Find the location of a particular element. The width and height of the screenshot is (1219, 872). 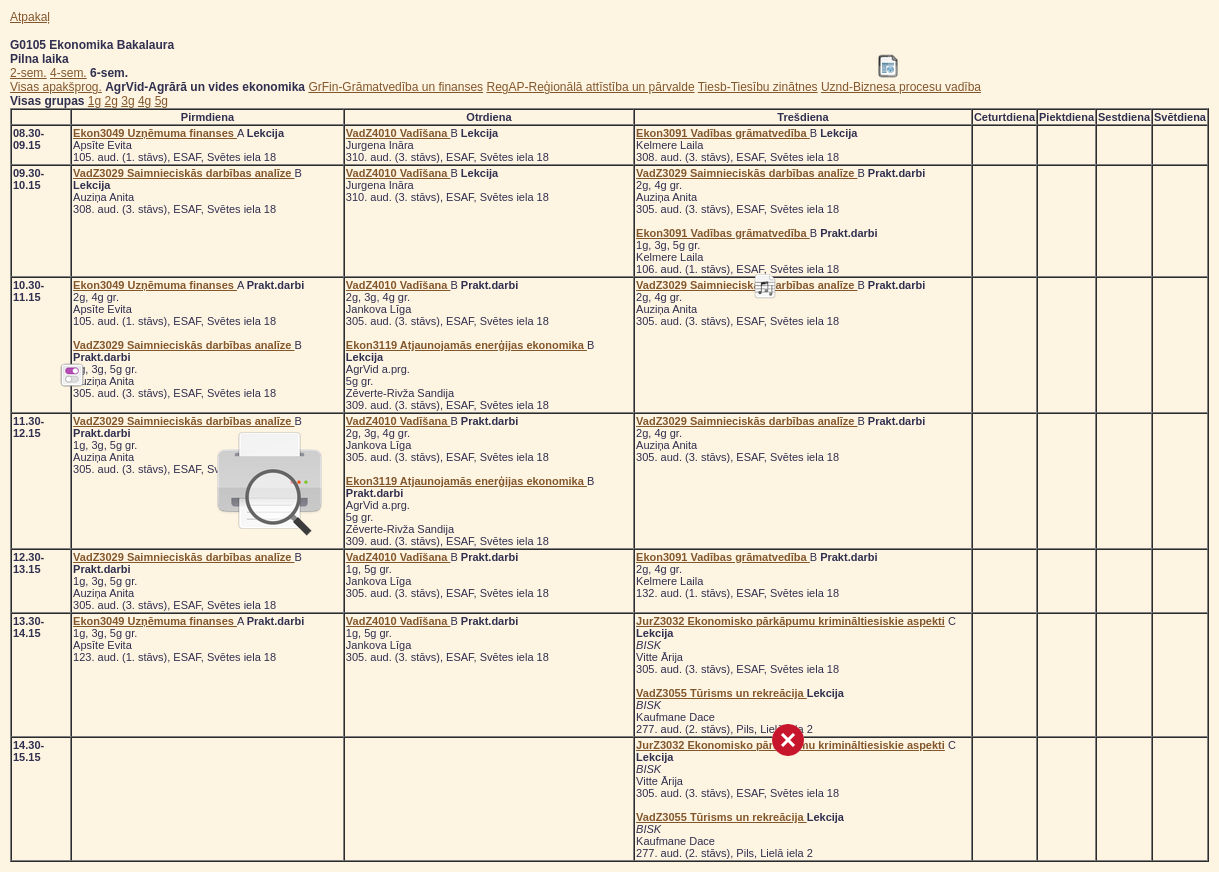

preview document before printing is located at coordinates (269, 480).